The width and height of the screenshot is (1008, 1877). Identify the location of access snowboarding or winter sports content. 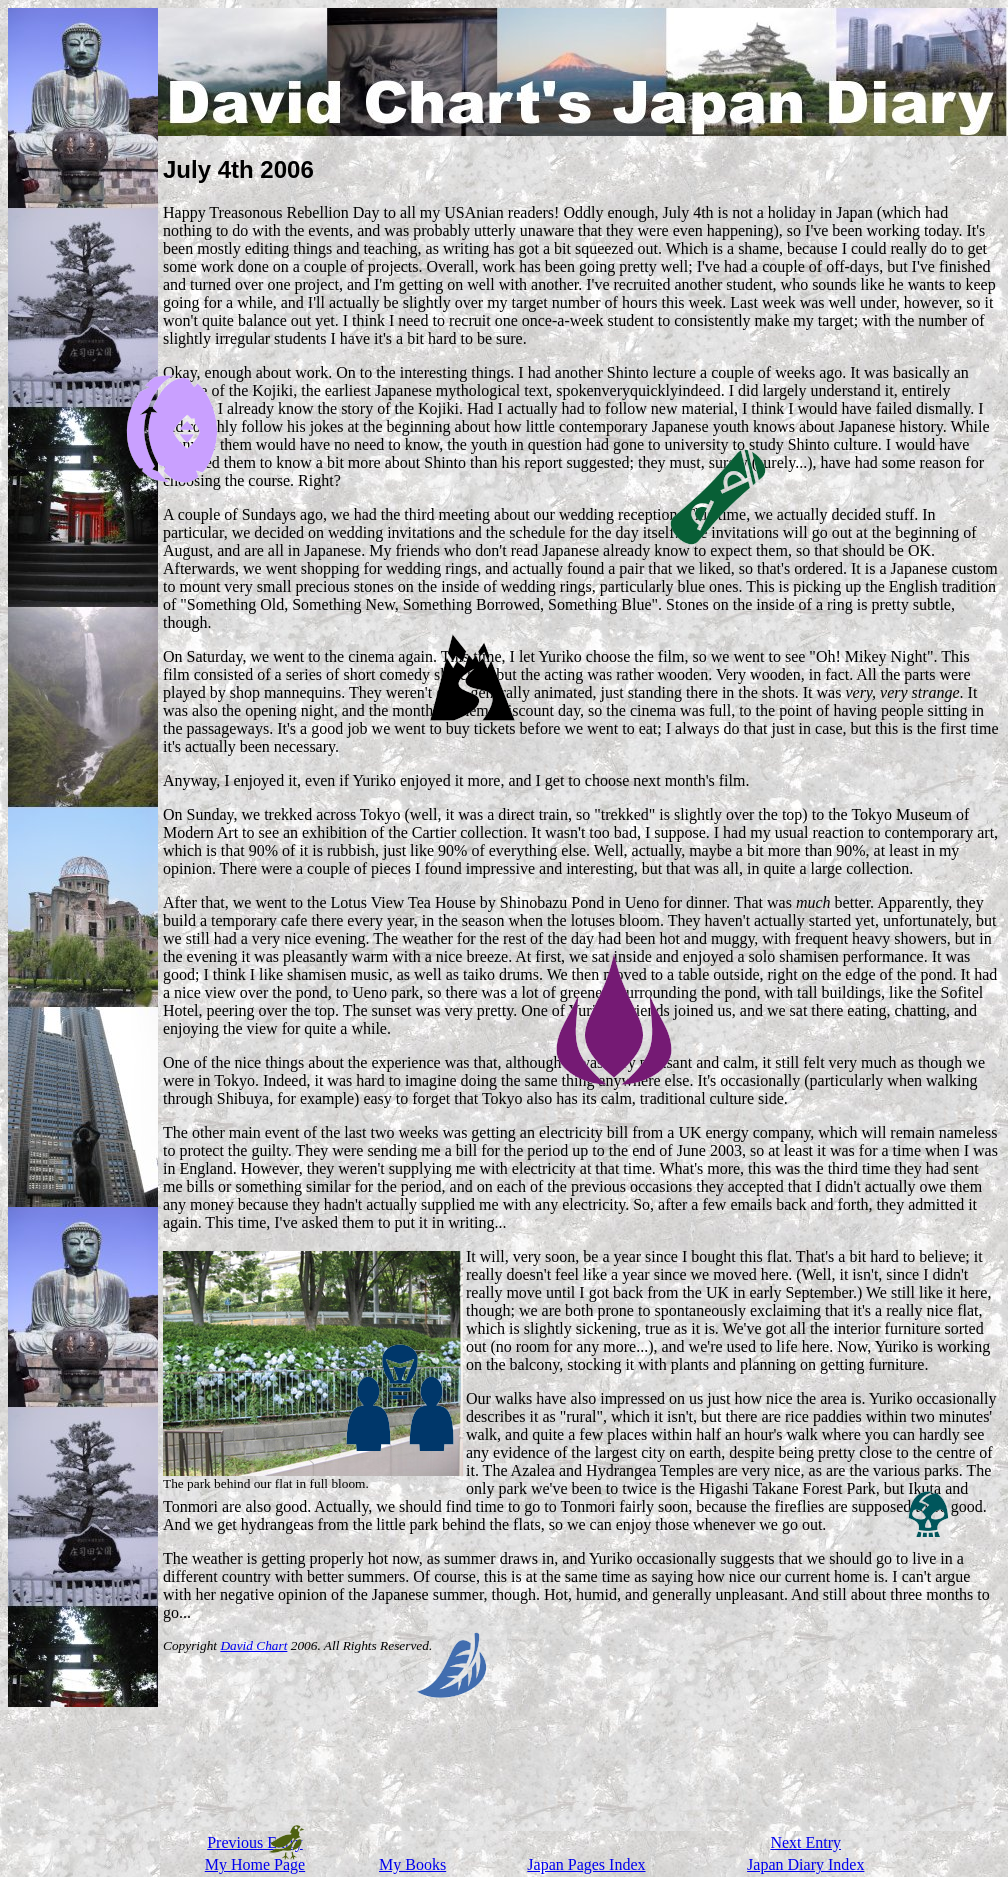
(718, 497).